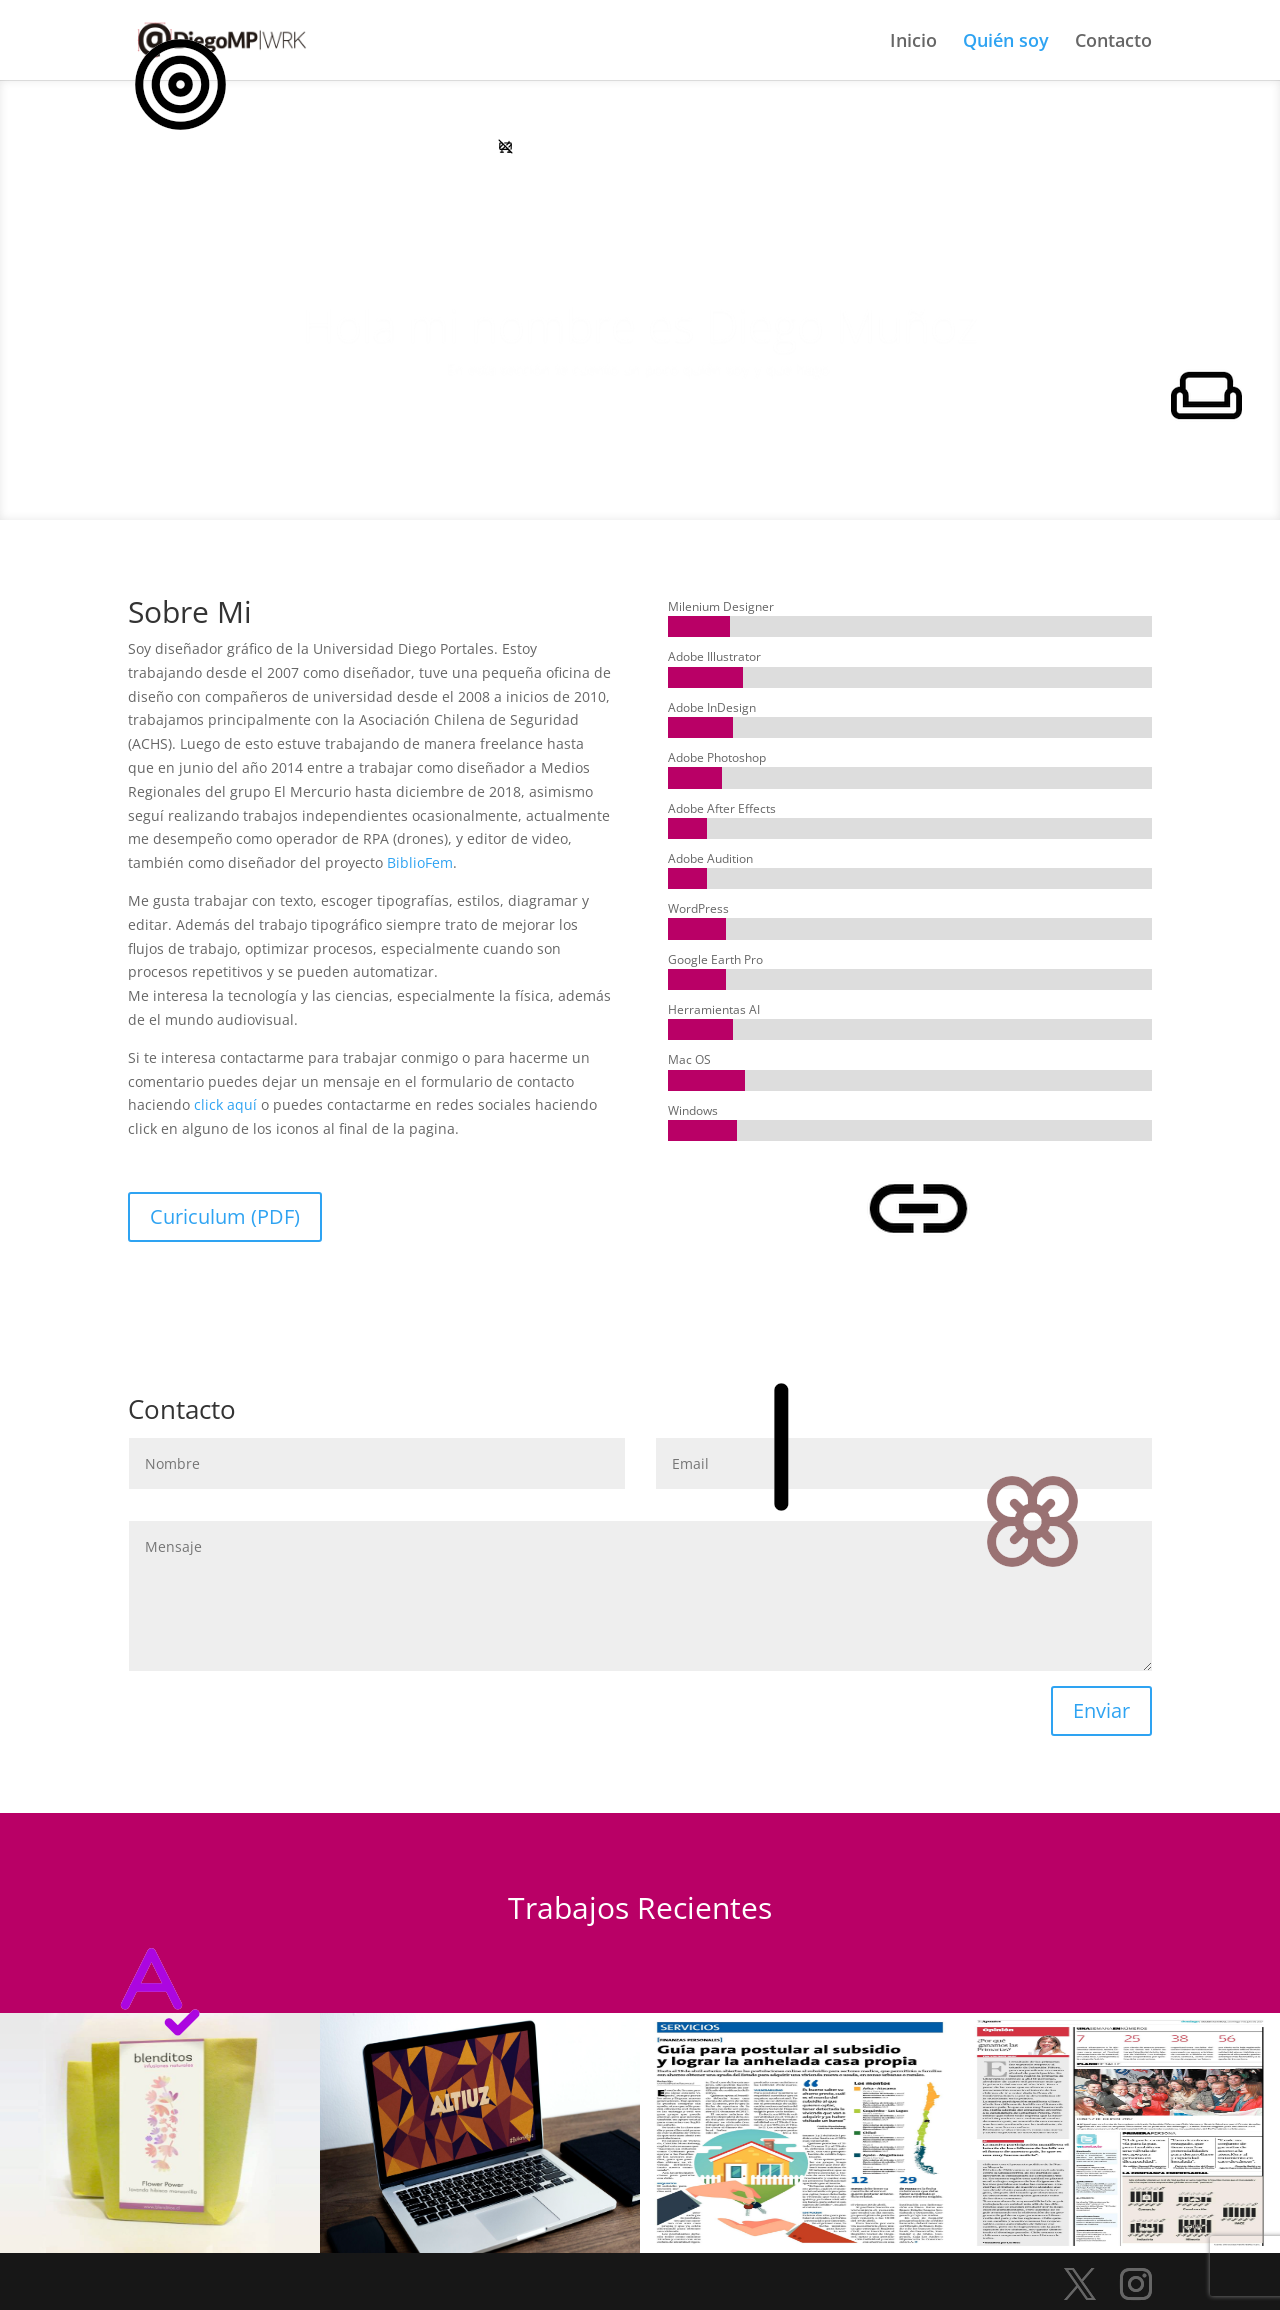 This screenshot has height=2310, width=1280. I want to click on copy or share a link, so click(918, 1208).